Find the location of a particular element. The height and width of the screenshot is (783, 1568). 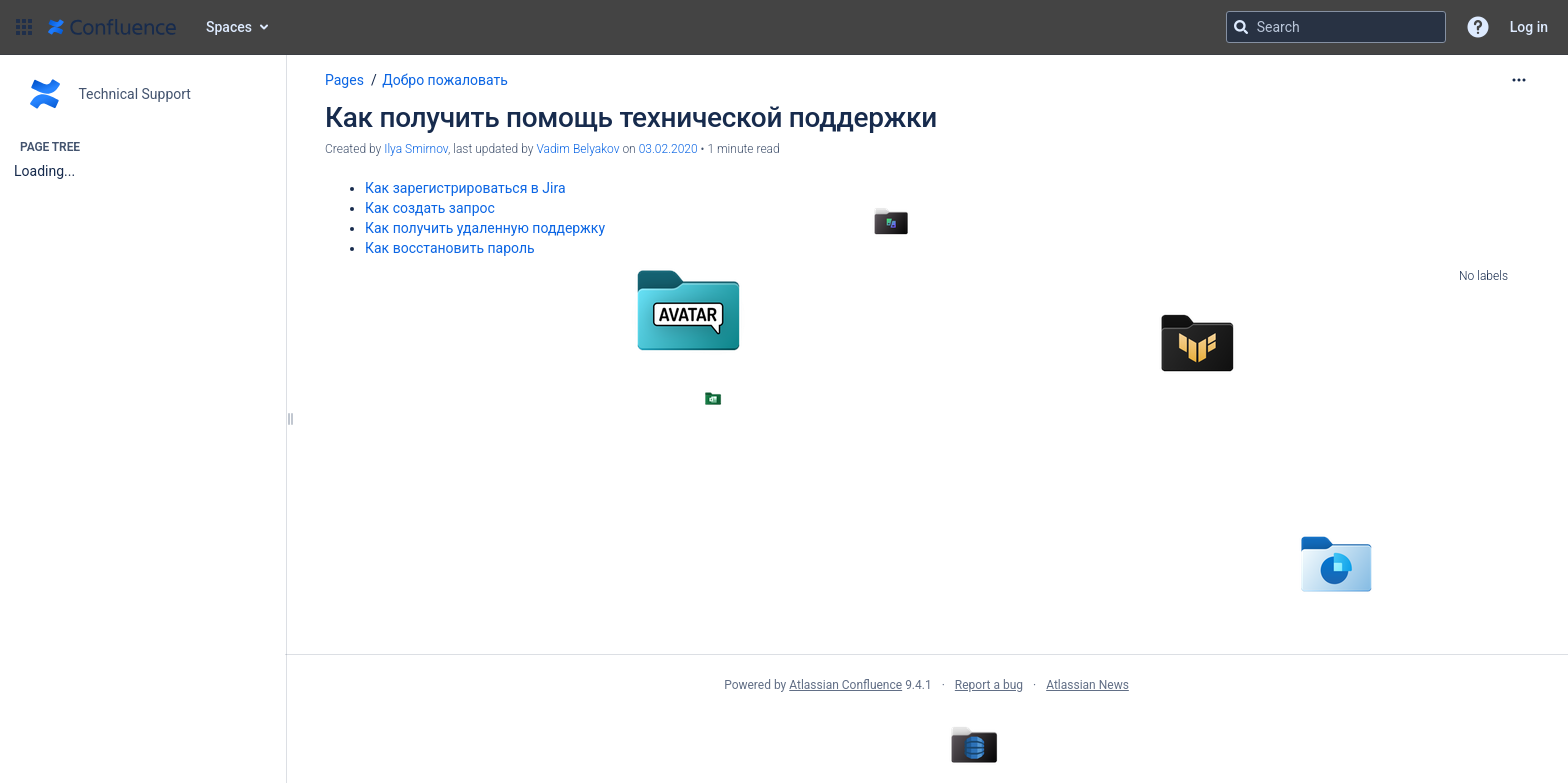

folder for ASUS TUF gaming files or applications is located at coordinates (1197, 345).